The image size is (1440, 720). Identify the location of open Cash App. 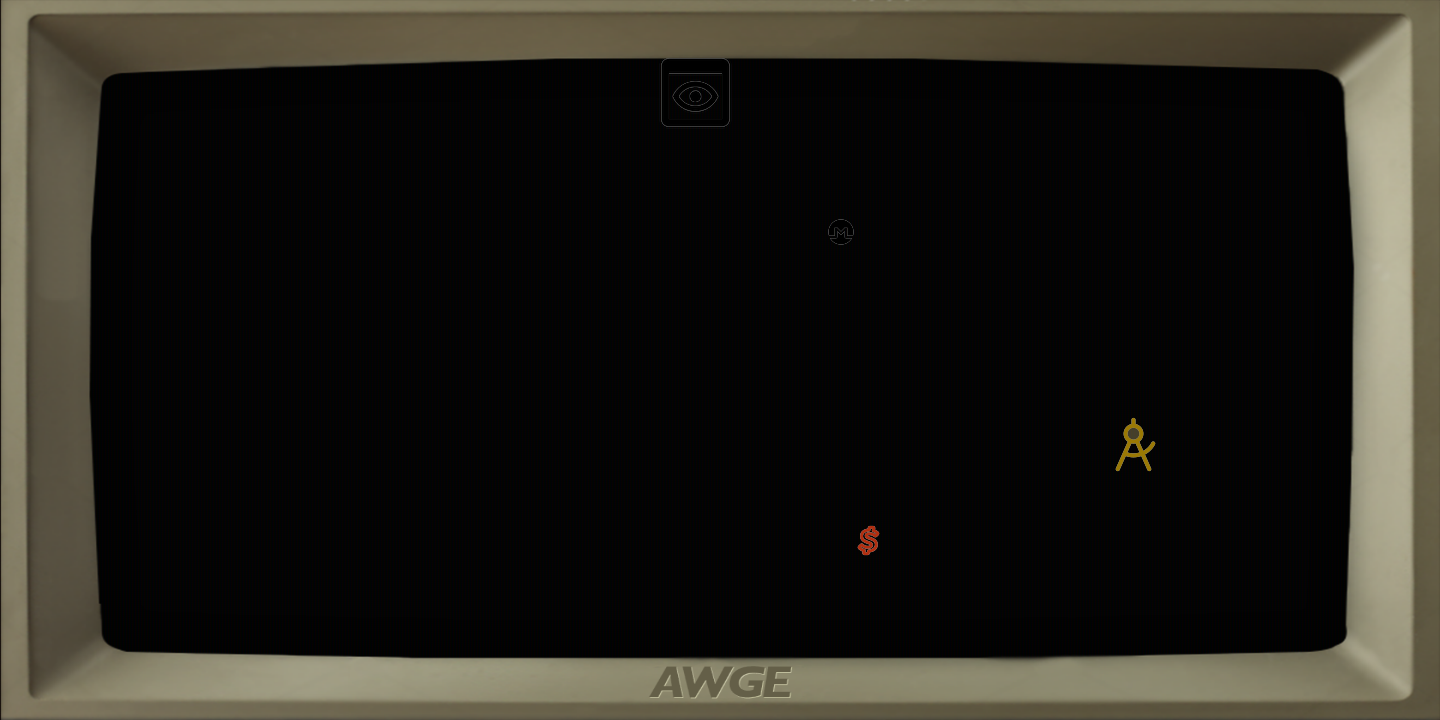
(868, 540).